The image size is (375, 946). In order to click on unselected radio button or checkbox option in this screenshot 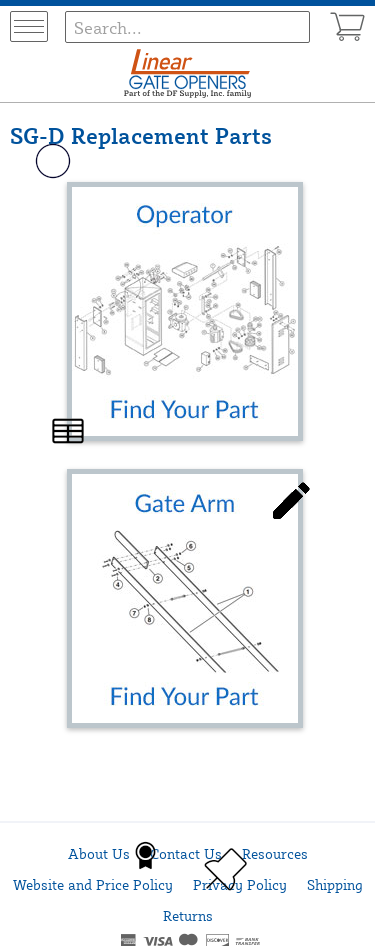, I will do `click(53, 161)`.